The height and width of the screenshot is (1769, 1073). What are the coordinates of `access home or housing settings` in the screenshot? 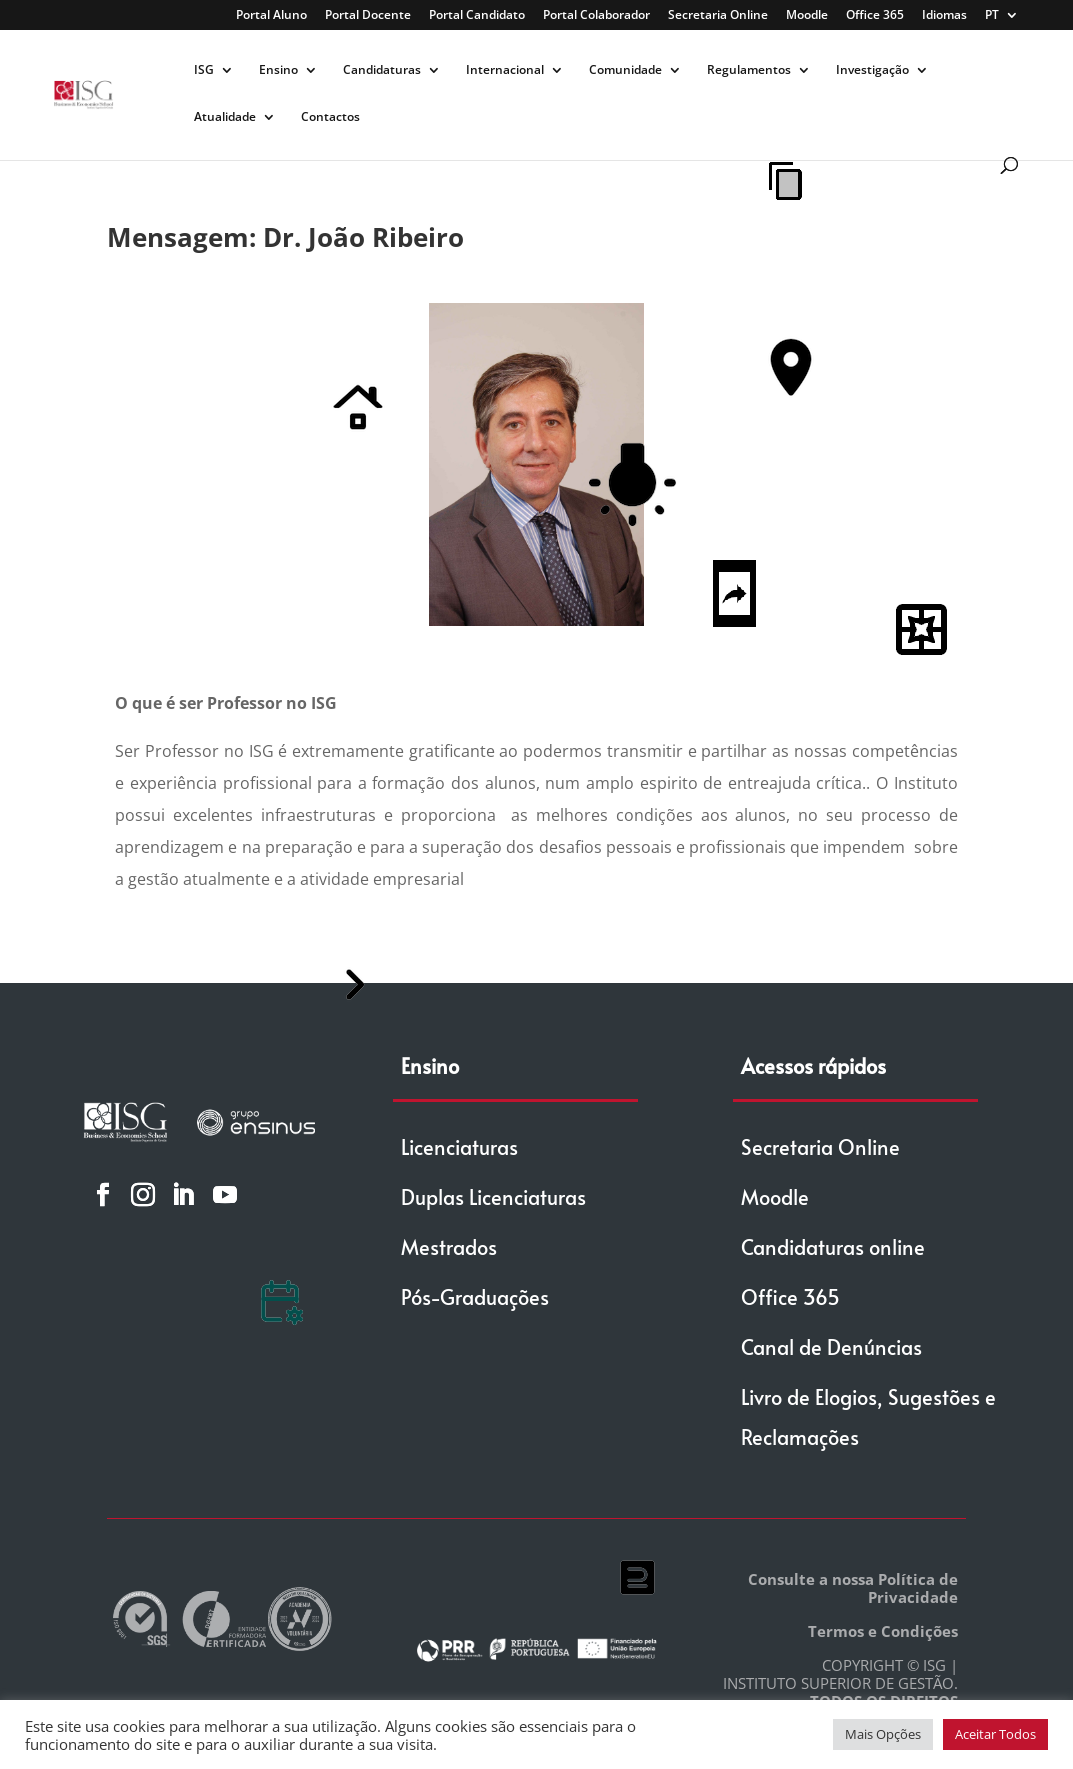 It's located at (358, 408).